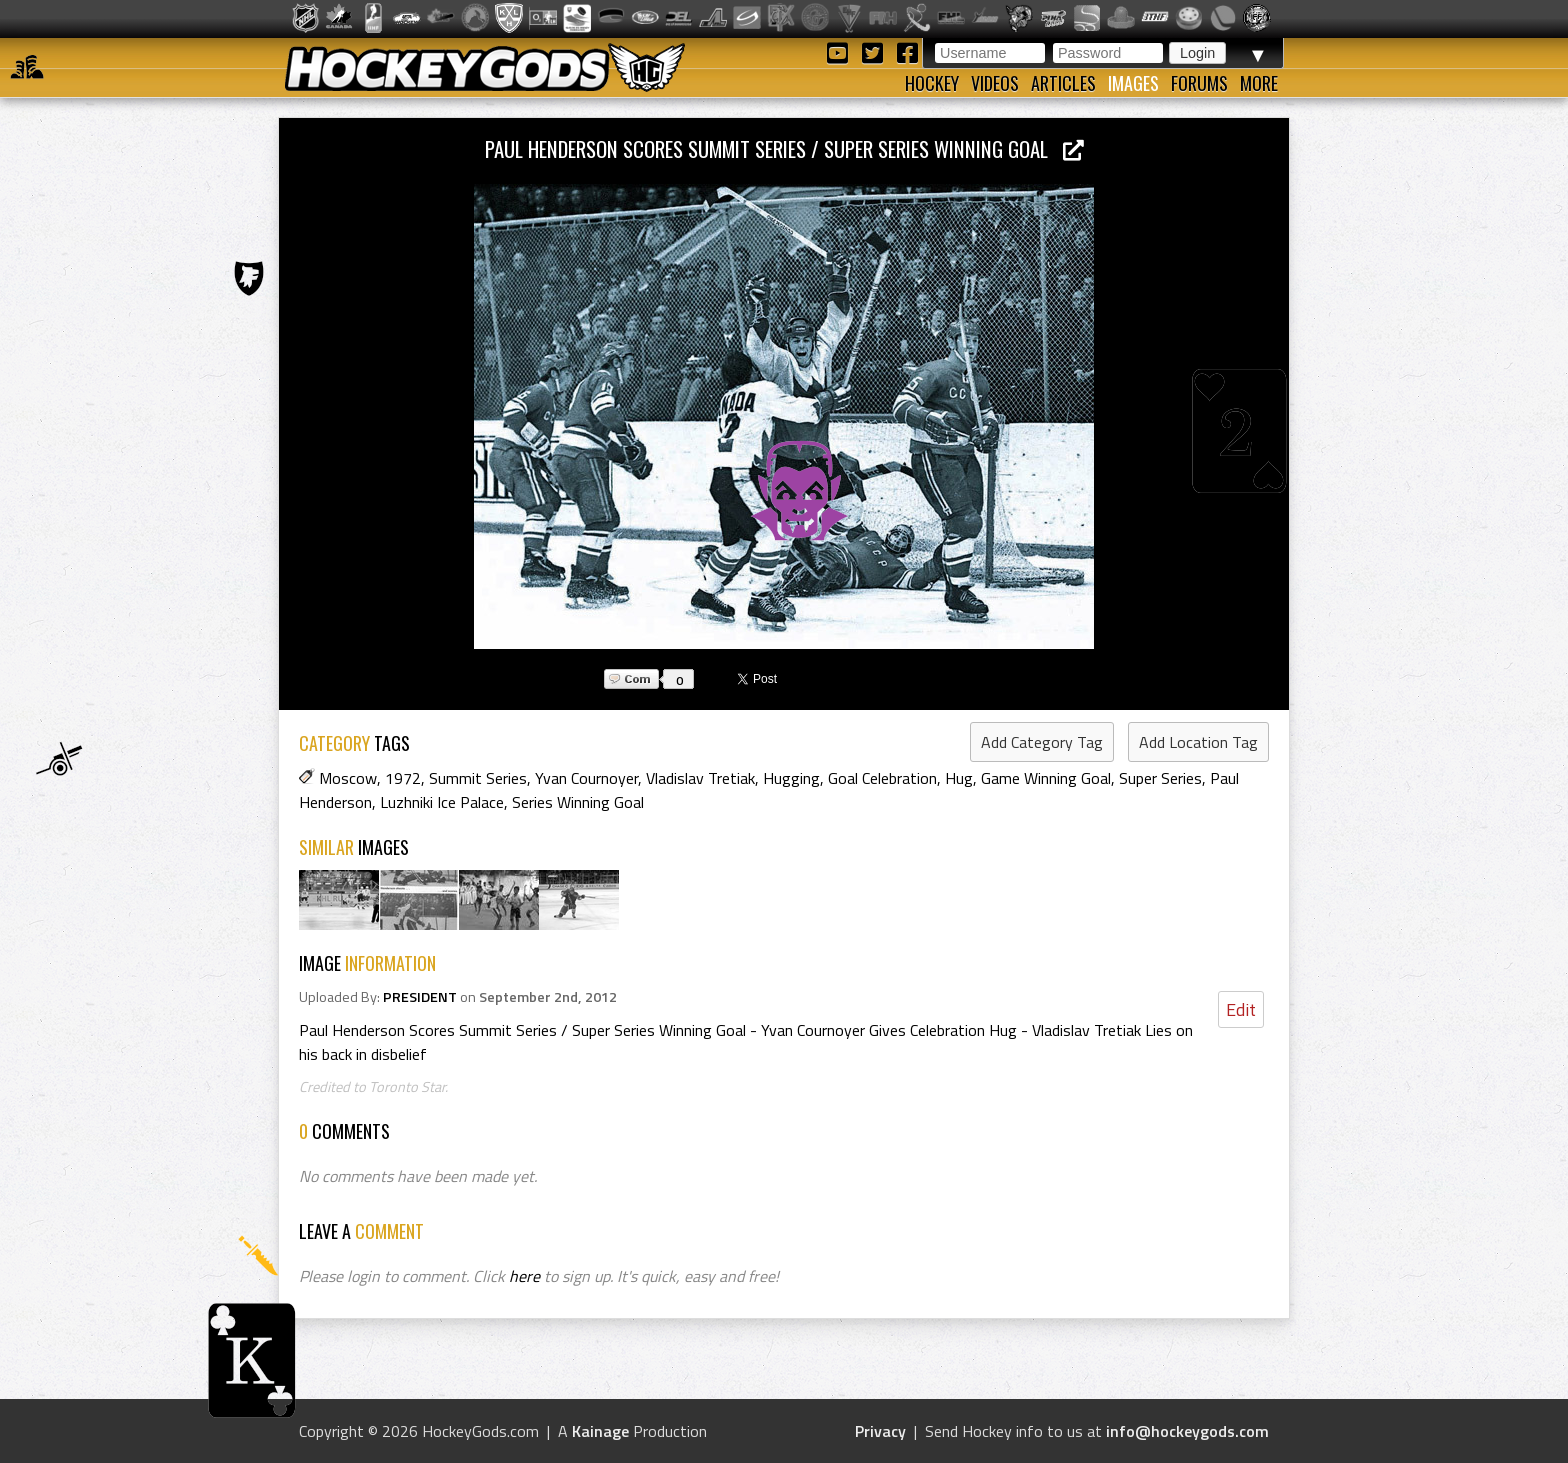 The width and height of the screenshot is (1568, 1463). Describe the element at coordinates (258, 1255) in the screenshot. I see `equip a knife or melee weapon` at that location.